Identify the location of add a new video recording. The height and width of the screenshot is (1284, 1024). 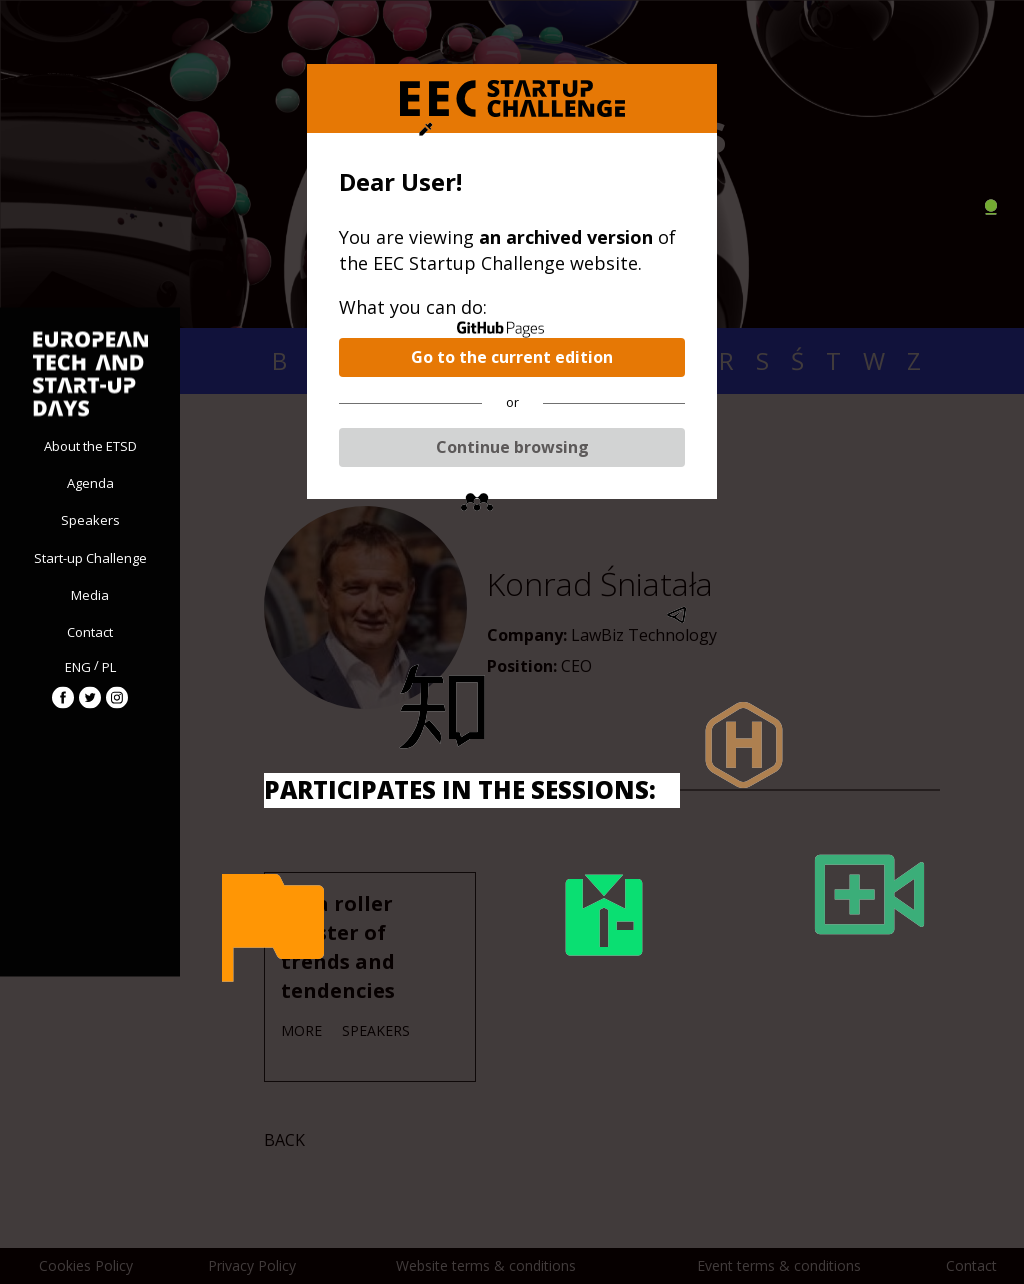
(869, 894).